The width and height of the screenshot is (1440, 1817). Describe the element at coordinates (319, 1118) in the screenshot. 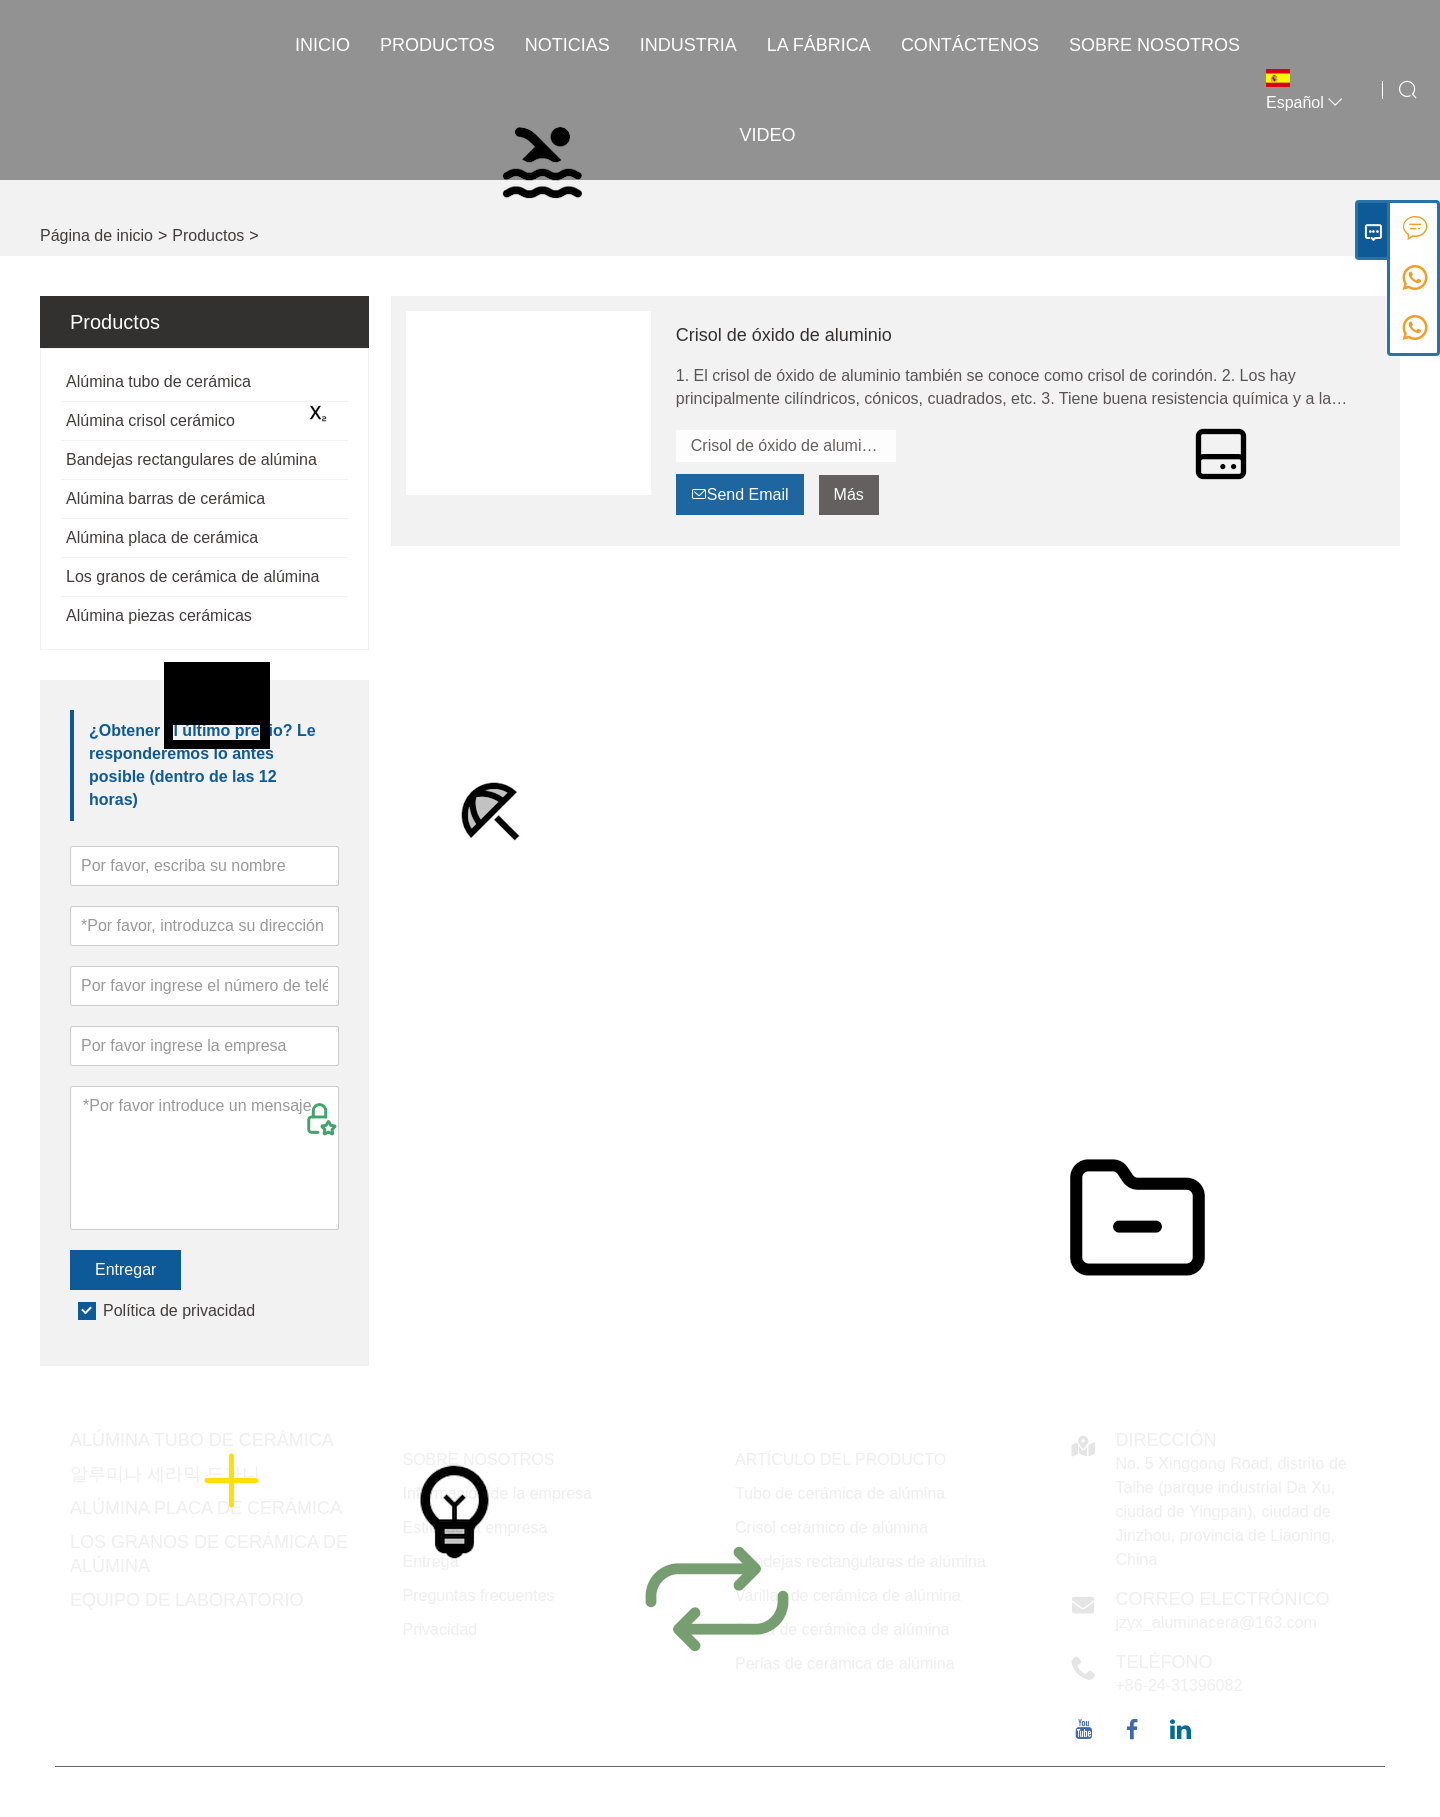

I see `mark a password or credential as favorite` at that location.